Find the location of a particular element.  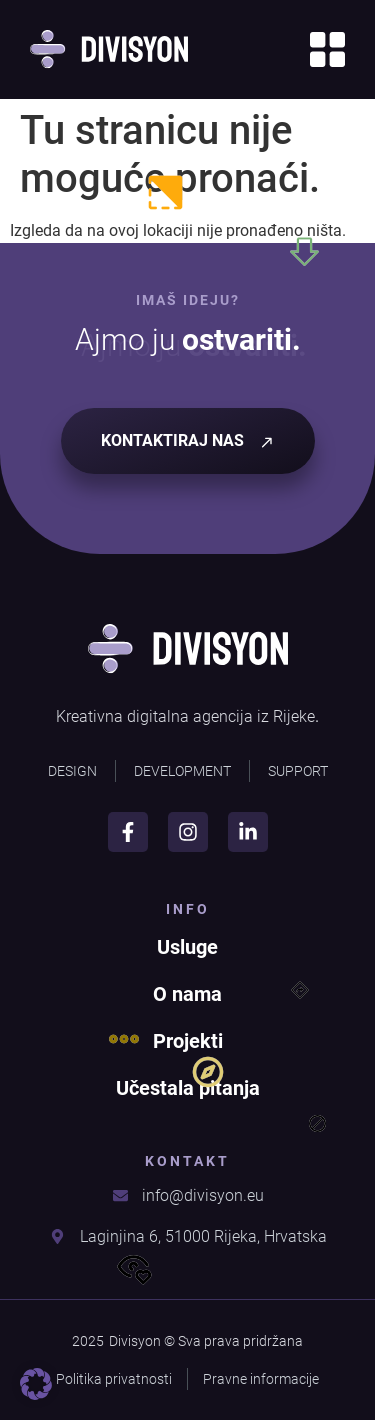

add to favorites while viewing is located at coordinates (133, 1266).